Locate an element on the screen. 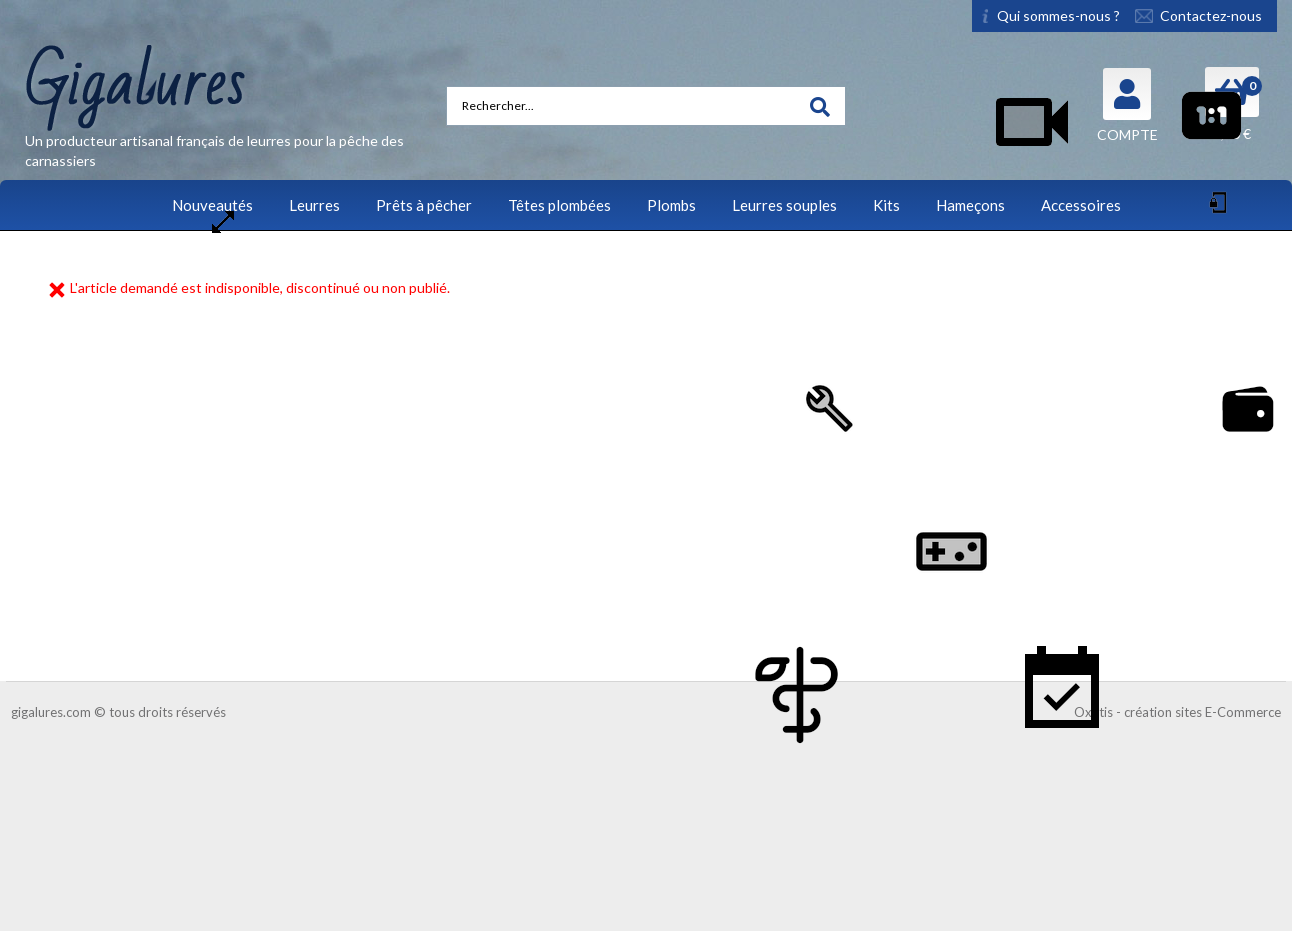 Image resolution: width=1292 pixels, height=931 pixels. indicates a one-to-one relationship in a database or data model is located at coordinates (1211, 115).